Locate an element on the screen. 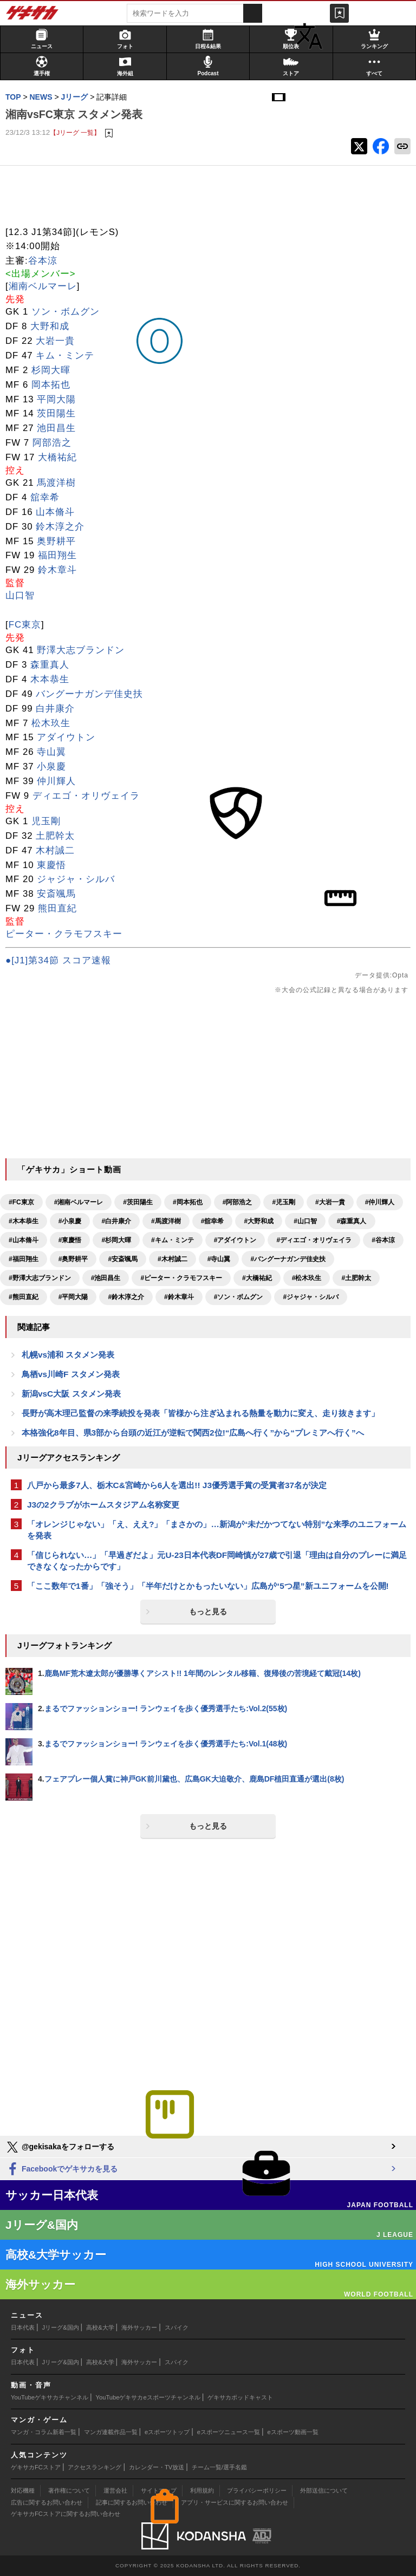 The width and height of the screenshot is (416, 2576). translate text to another language is located at coordinates (308, 36).